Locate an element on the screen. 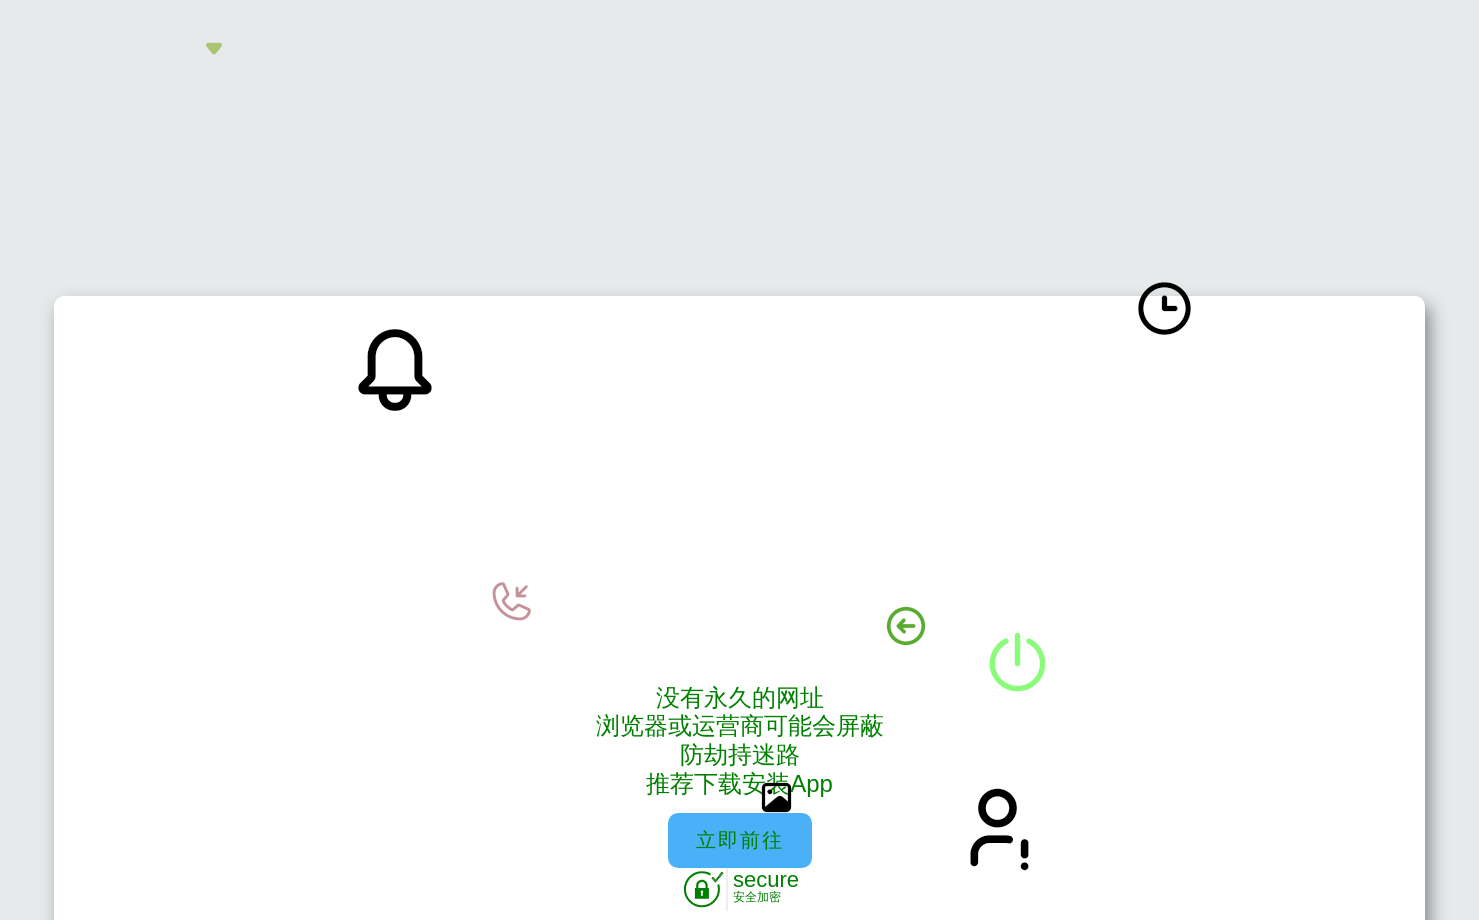  view time or clock settings is located at coordinates (1164, 308).